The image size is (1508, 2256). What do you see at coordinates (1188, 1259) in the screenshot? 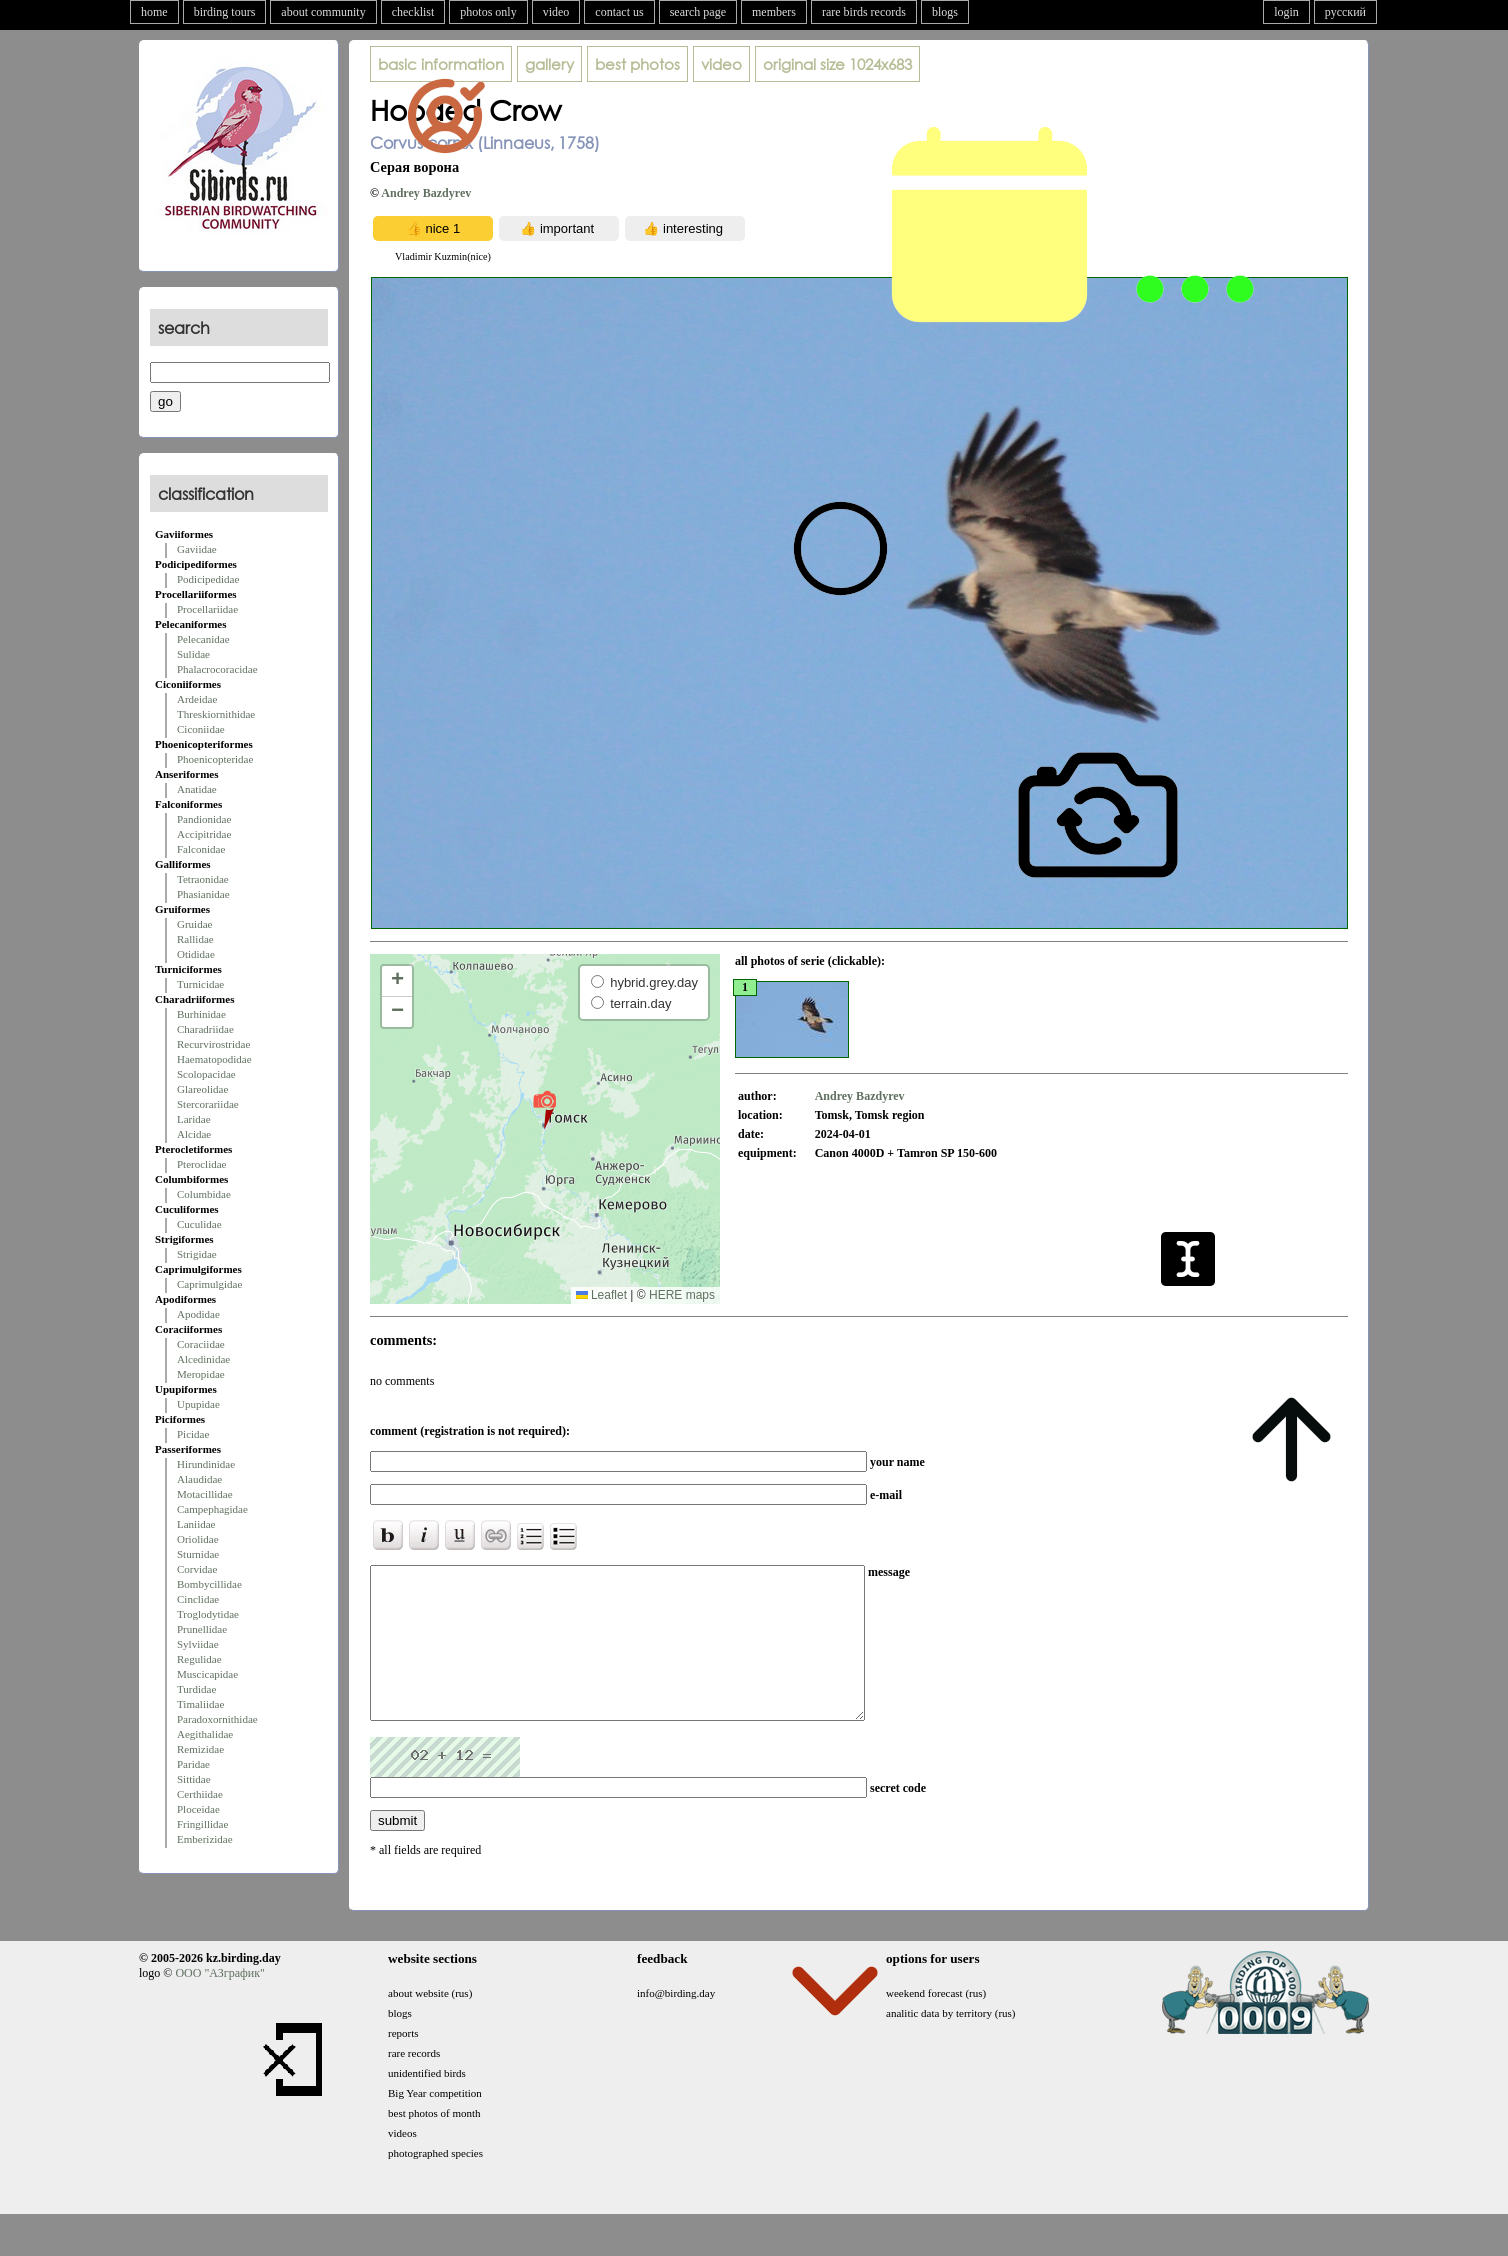
I see `text input field cursor indicator` at bounding box center [1188, 1259].